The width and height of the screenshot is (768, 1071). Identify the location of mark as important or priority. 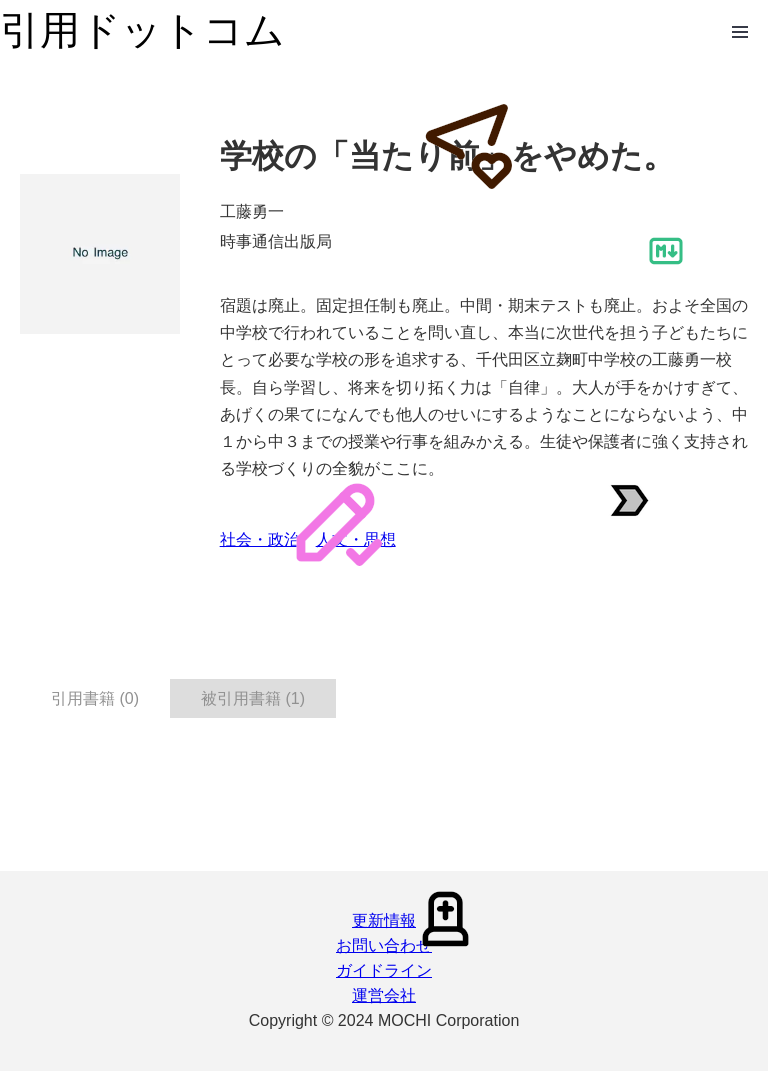
(628, 500).